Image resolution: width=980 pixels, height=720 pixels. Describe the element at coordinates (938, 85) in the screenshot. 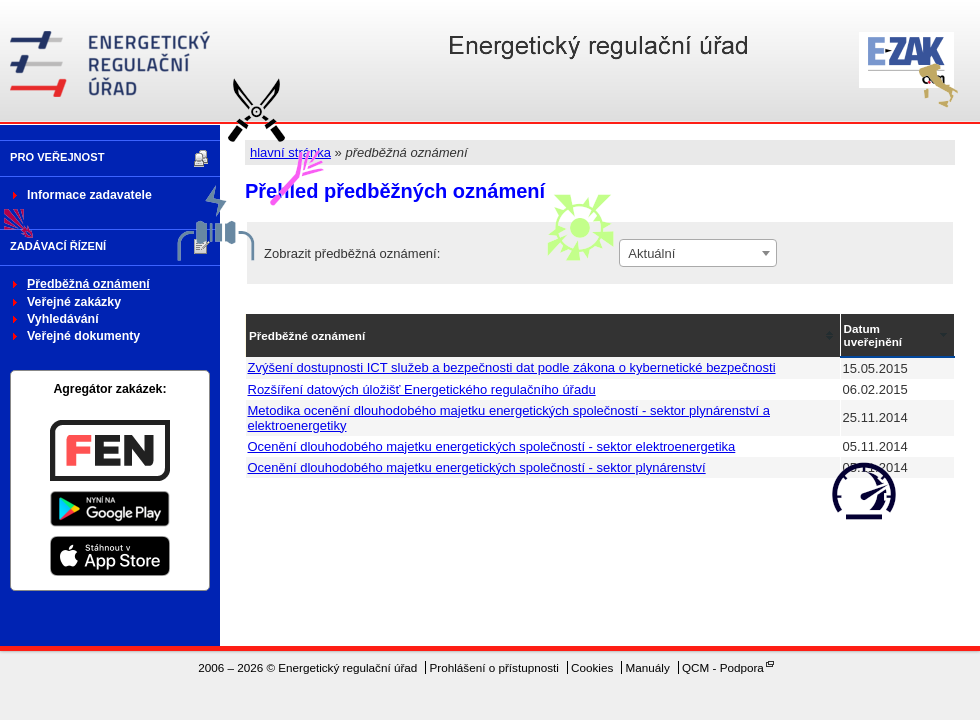

I see `select italy as your country or region` at that location.